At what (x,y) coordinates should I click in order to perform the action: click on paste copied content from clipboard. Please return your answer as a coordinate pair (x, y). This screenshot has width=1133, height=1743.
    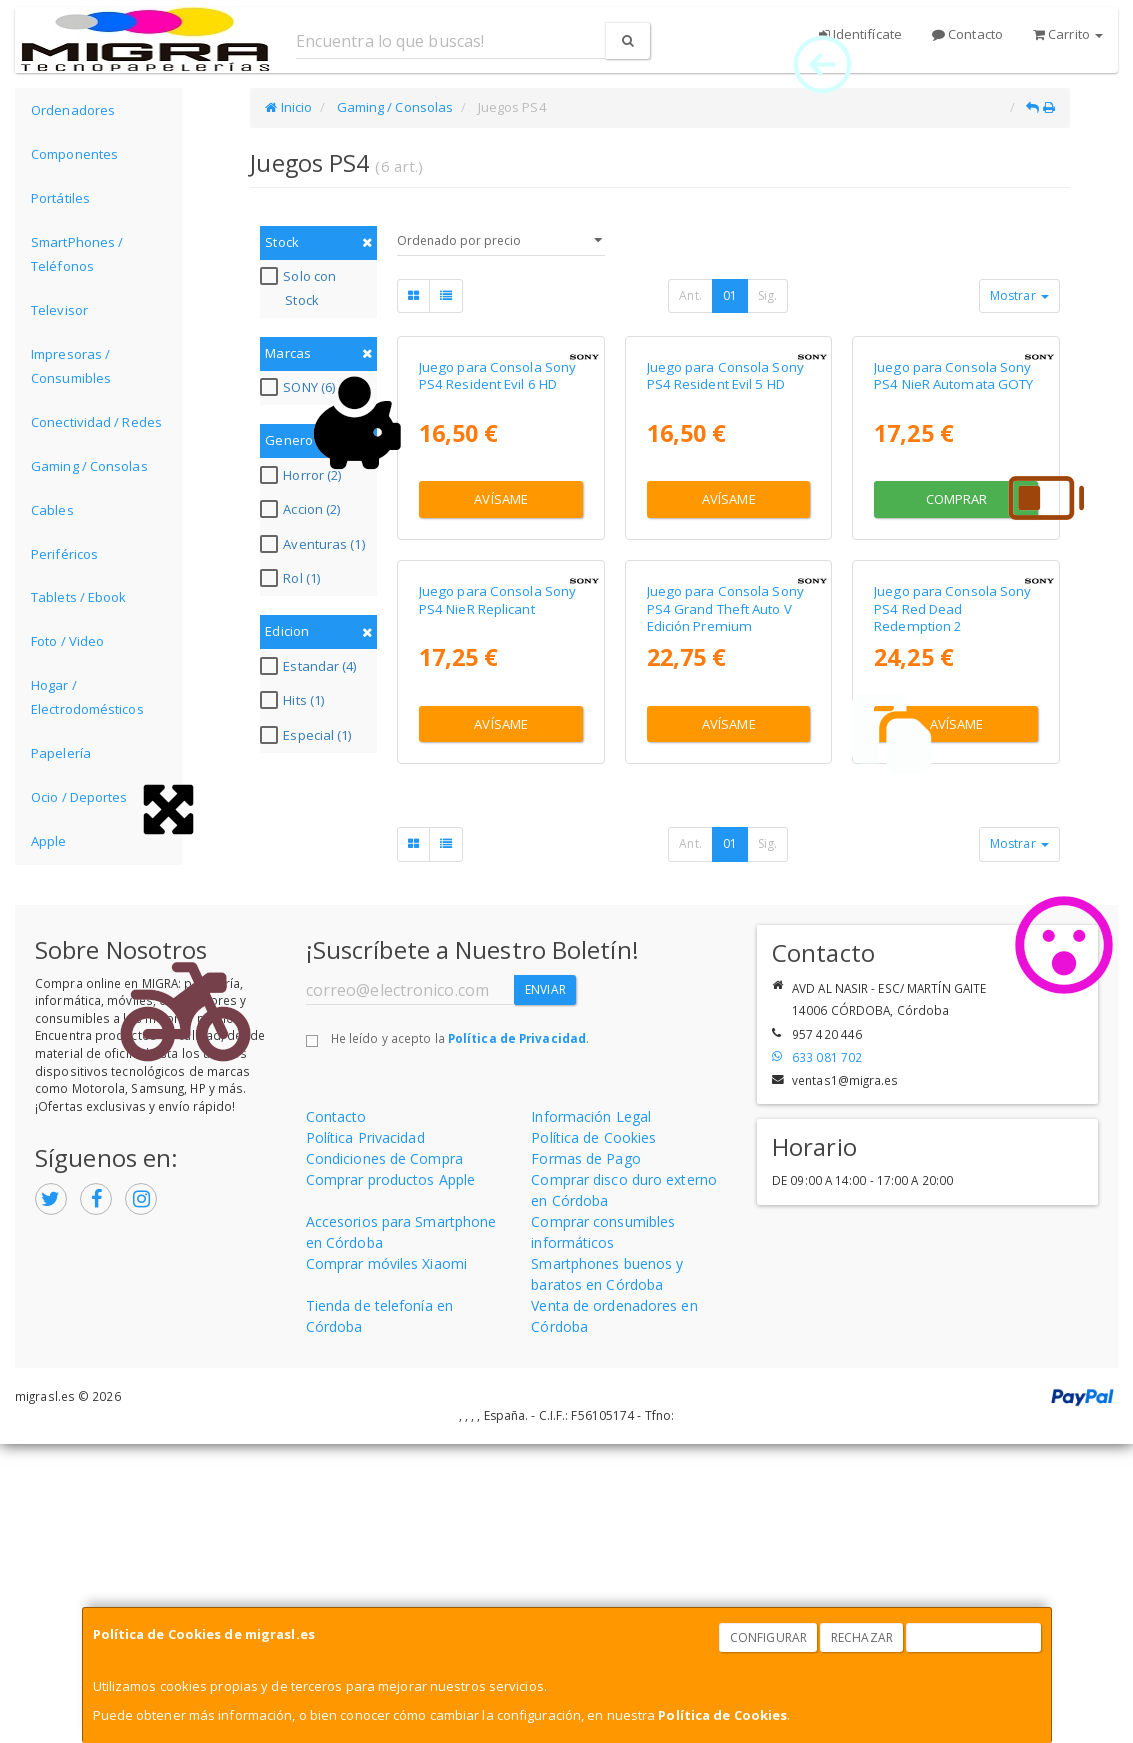
    Looking at the image, I should click on (891, 733).